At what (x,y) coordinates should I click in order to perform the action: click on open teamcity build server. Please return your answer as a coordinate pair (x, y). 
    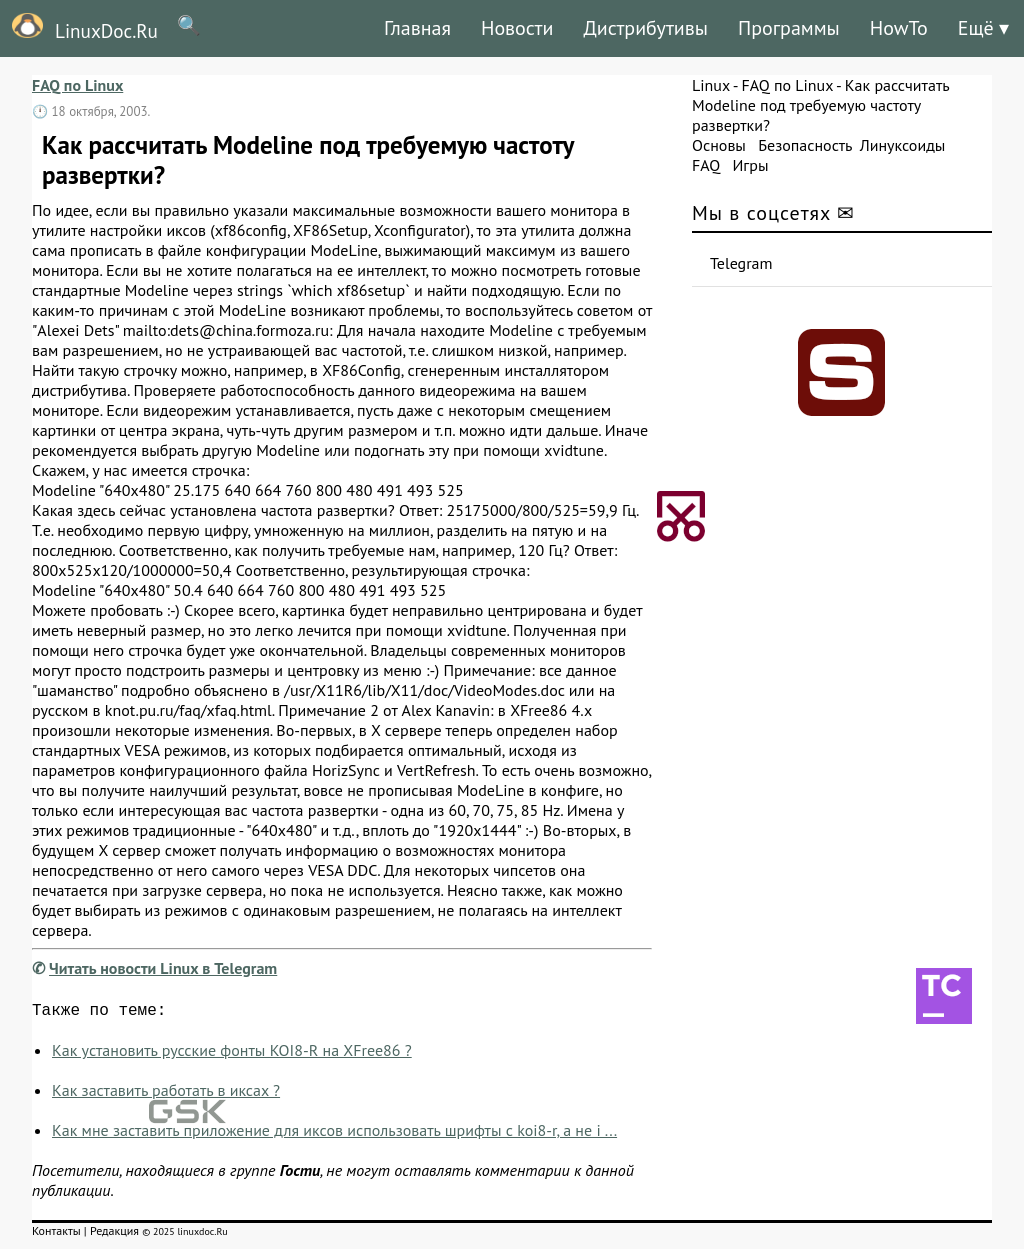
    Looking at the image, I should click on (944, 996).